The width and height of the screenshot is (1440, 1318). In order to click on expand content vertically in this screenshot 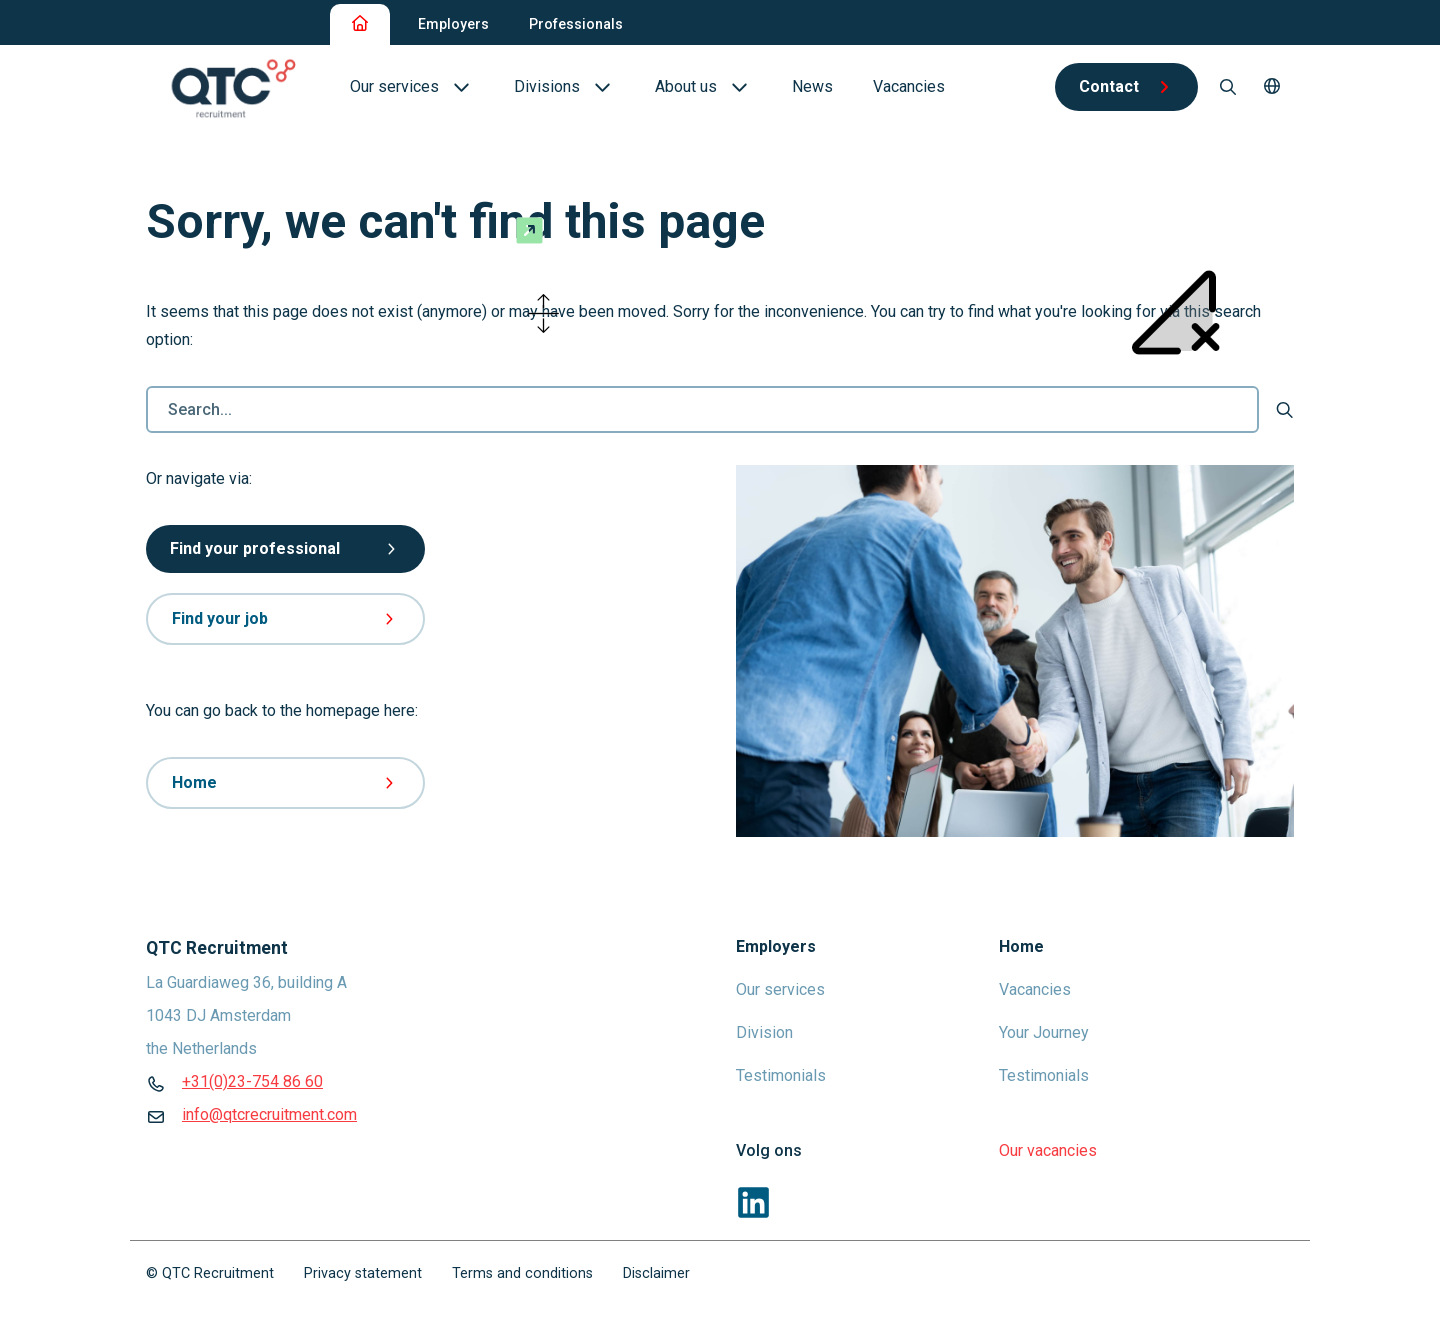, I will do `click(543, 313)`.